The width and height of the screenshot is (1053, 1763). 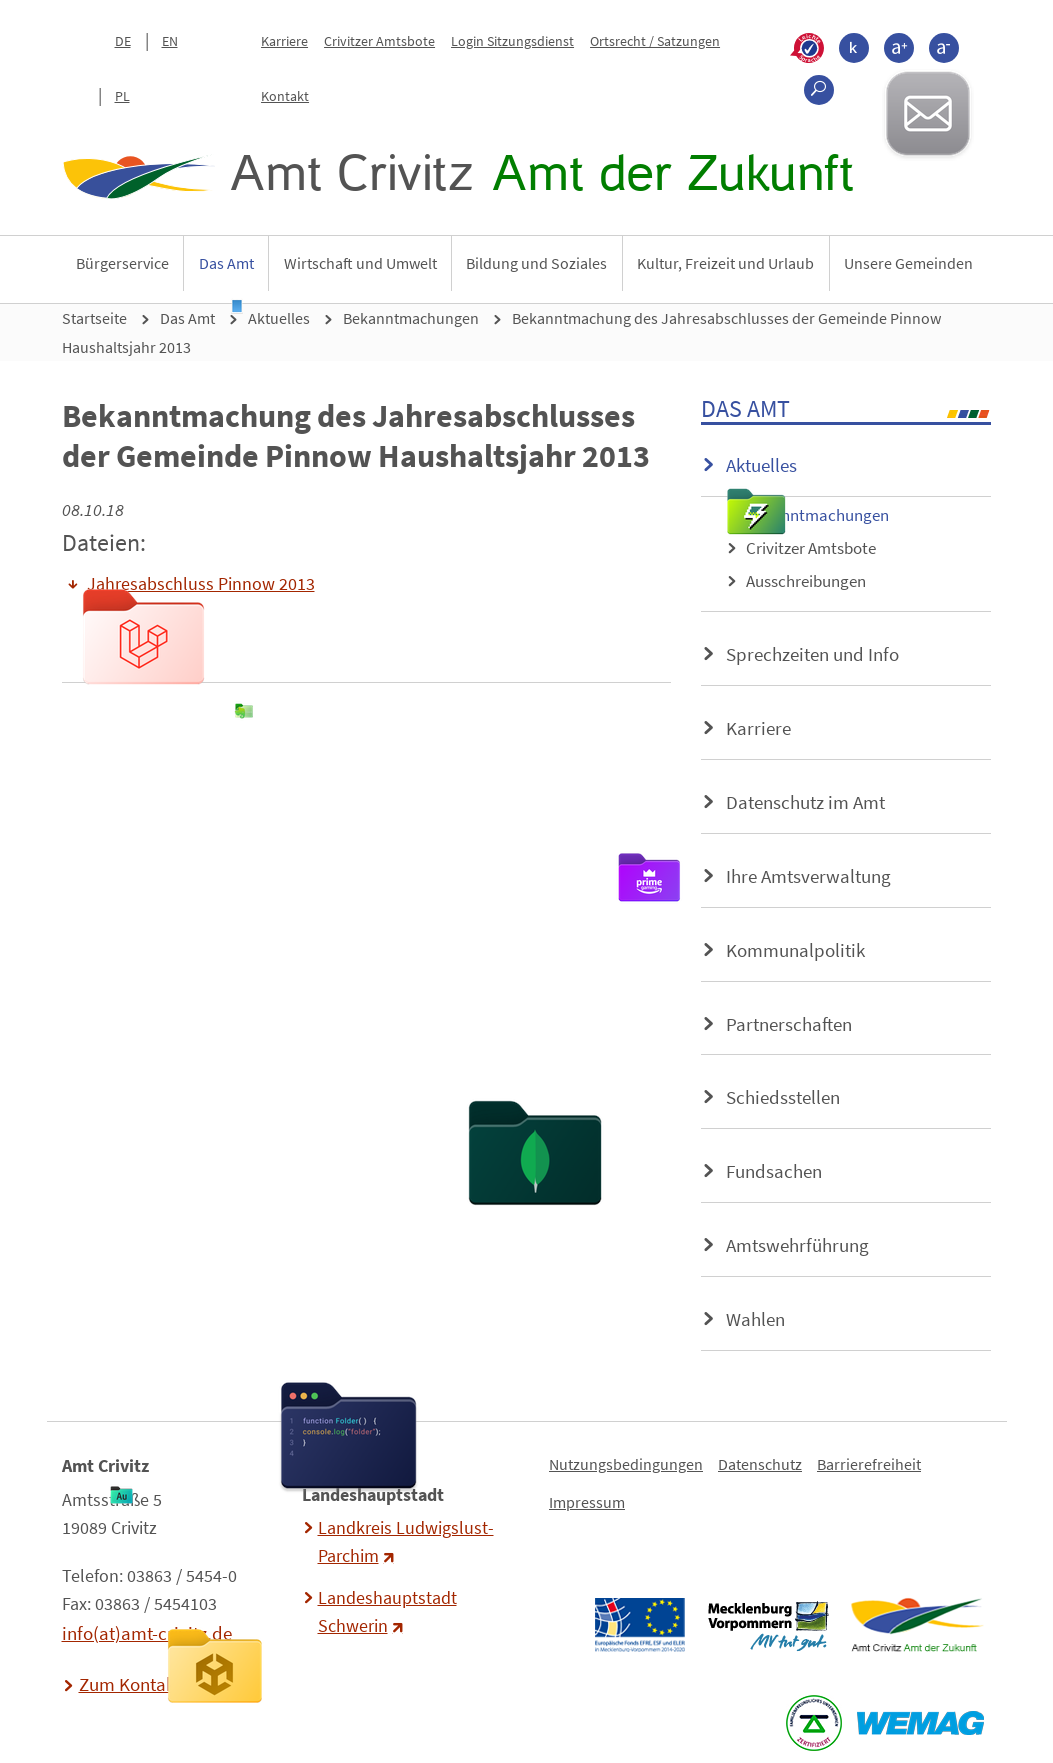 What do you see at coordinates (237, 306) in the screenshot?
I see `iPad Pro 9.7" device with cellular connectivity` at bounding box center [237, 306].